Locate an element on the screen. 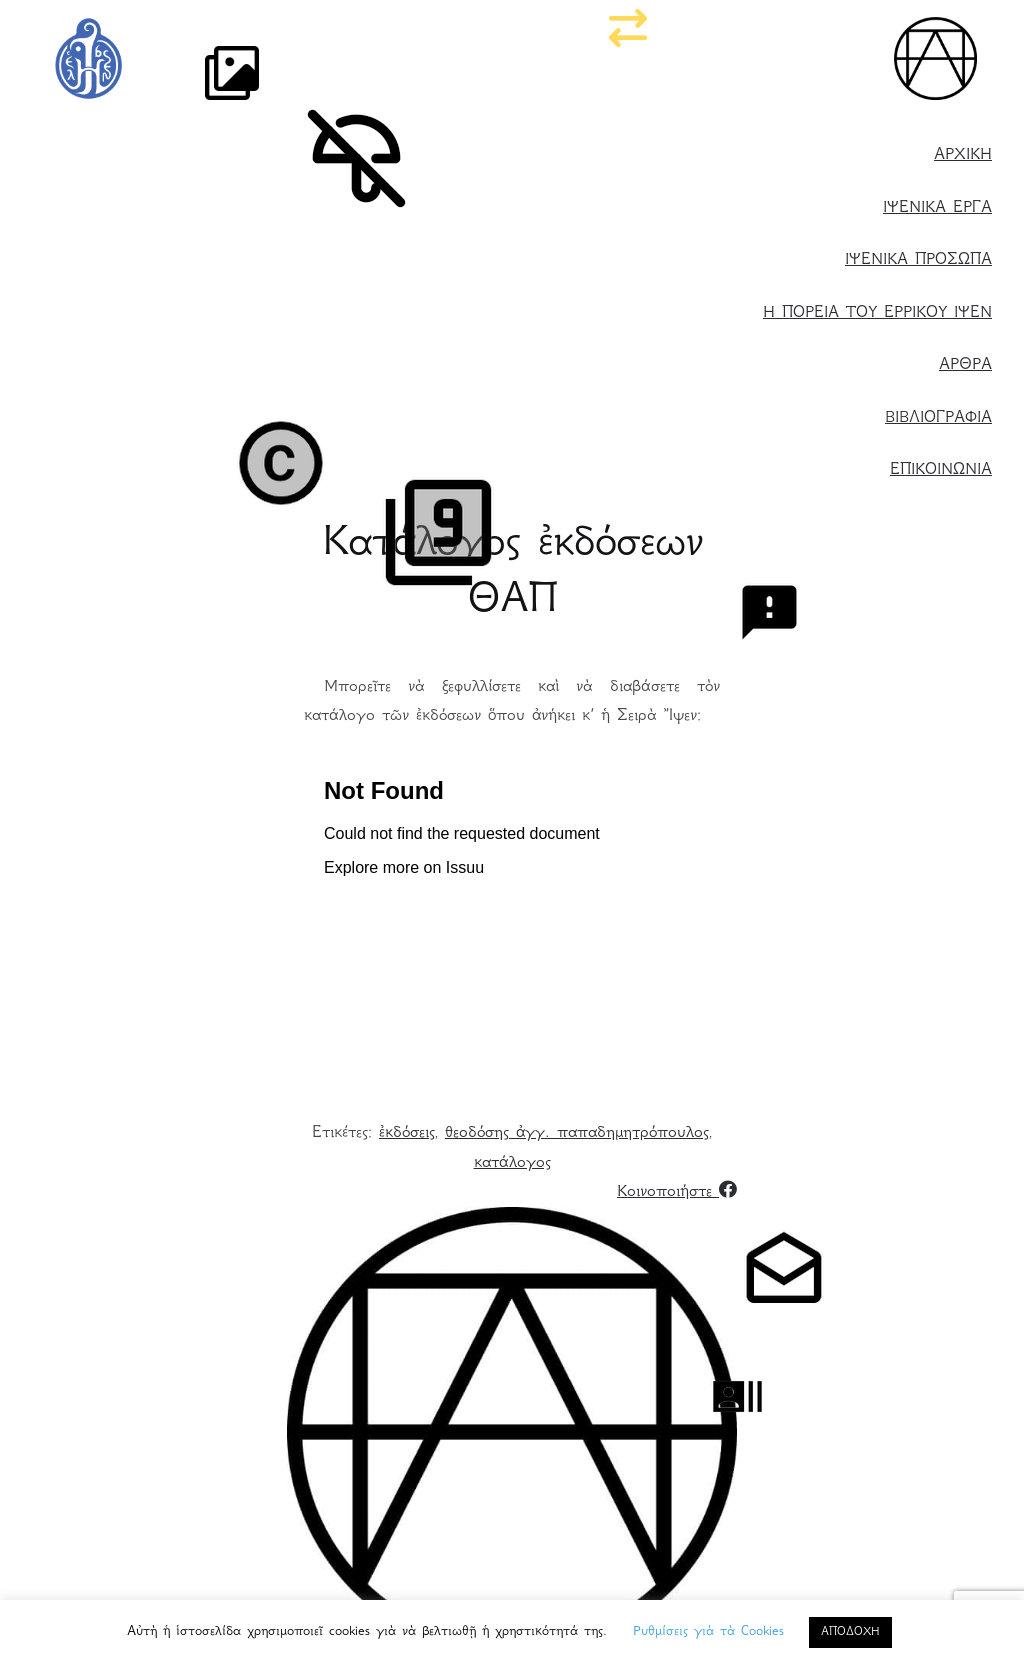 The height and width of the screenshot is (1665, 1024). view draft messages is located at coordinates (784, 1273).